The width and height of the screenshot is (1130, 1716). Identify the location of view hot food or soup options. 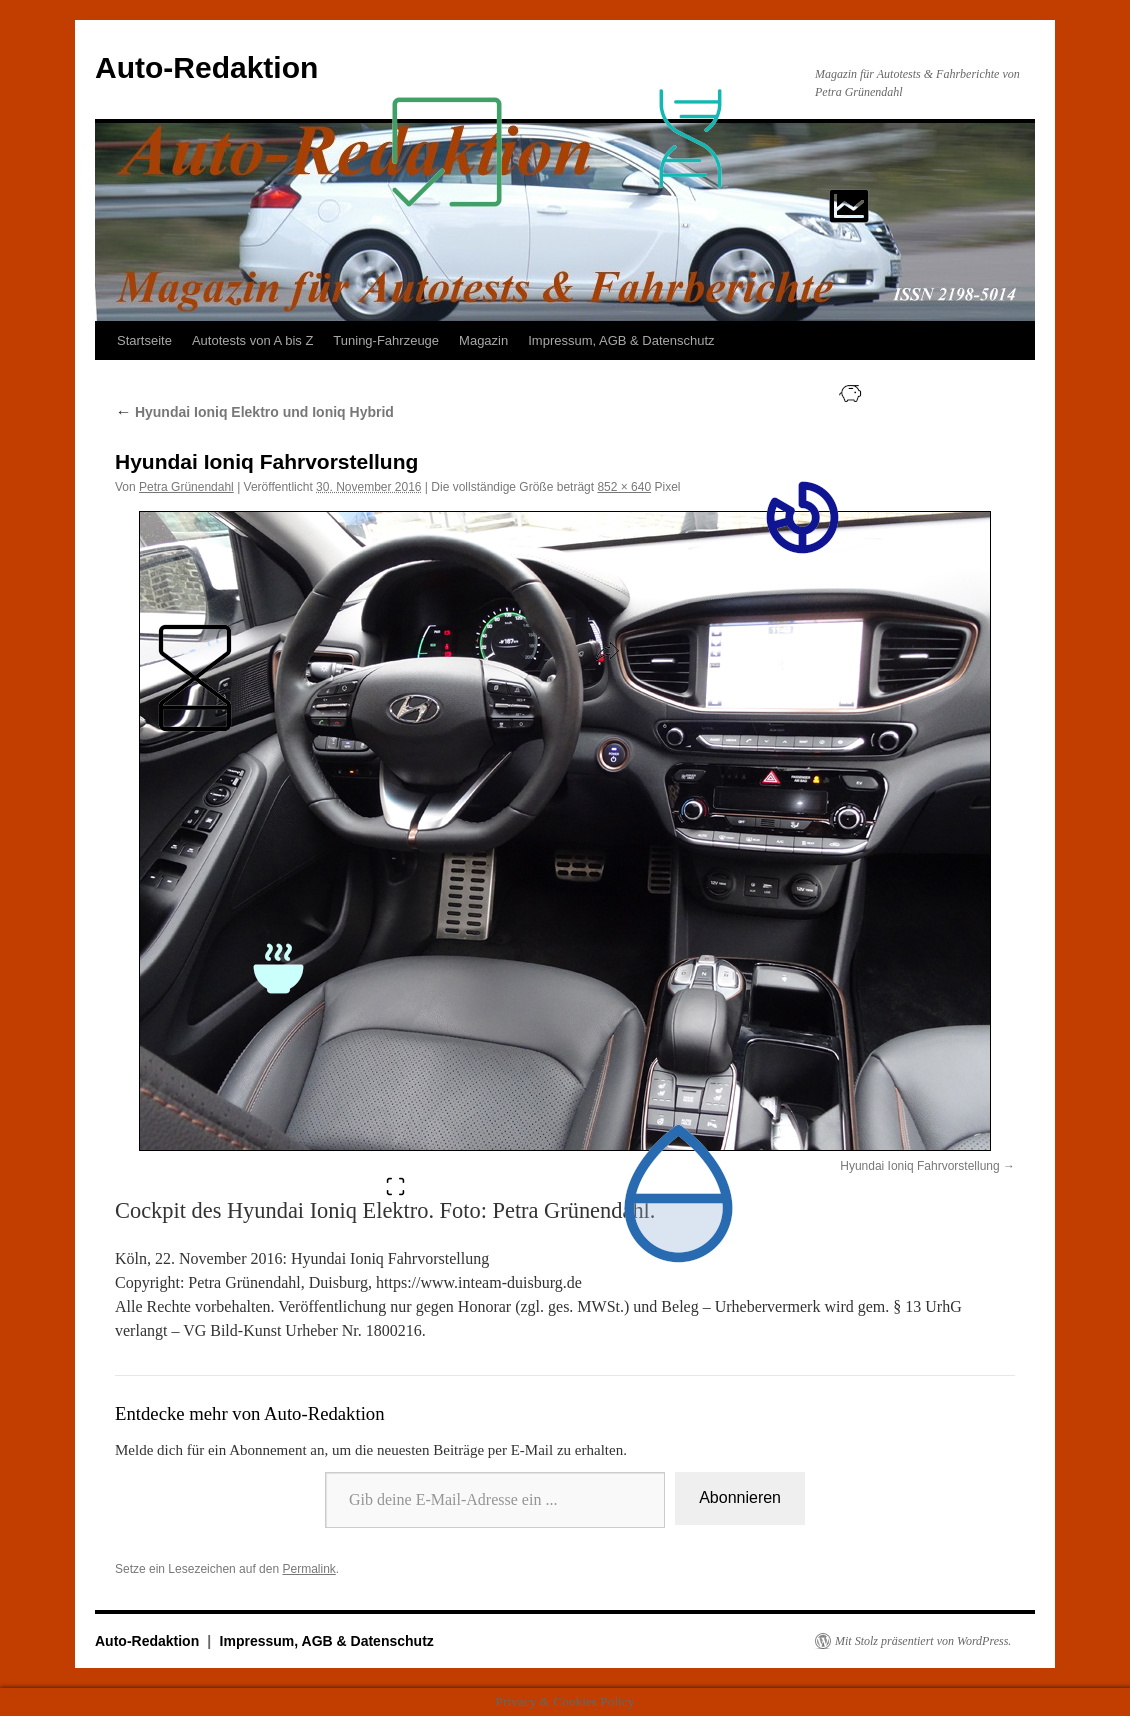
(278, 968).